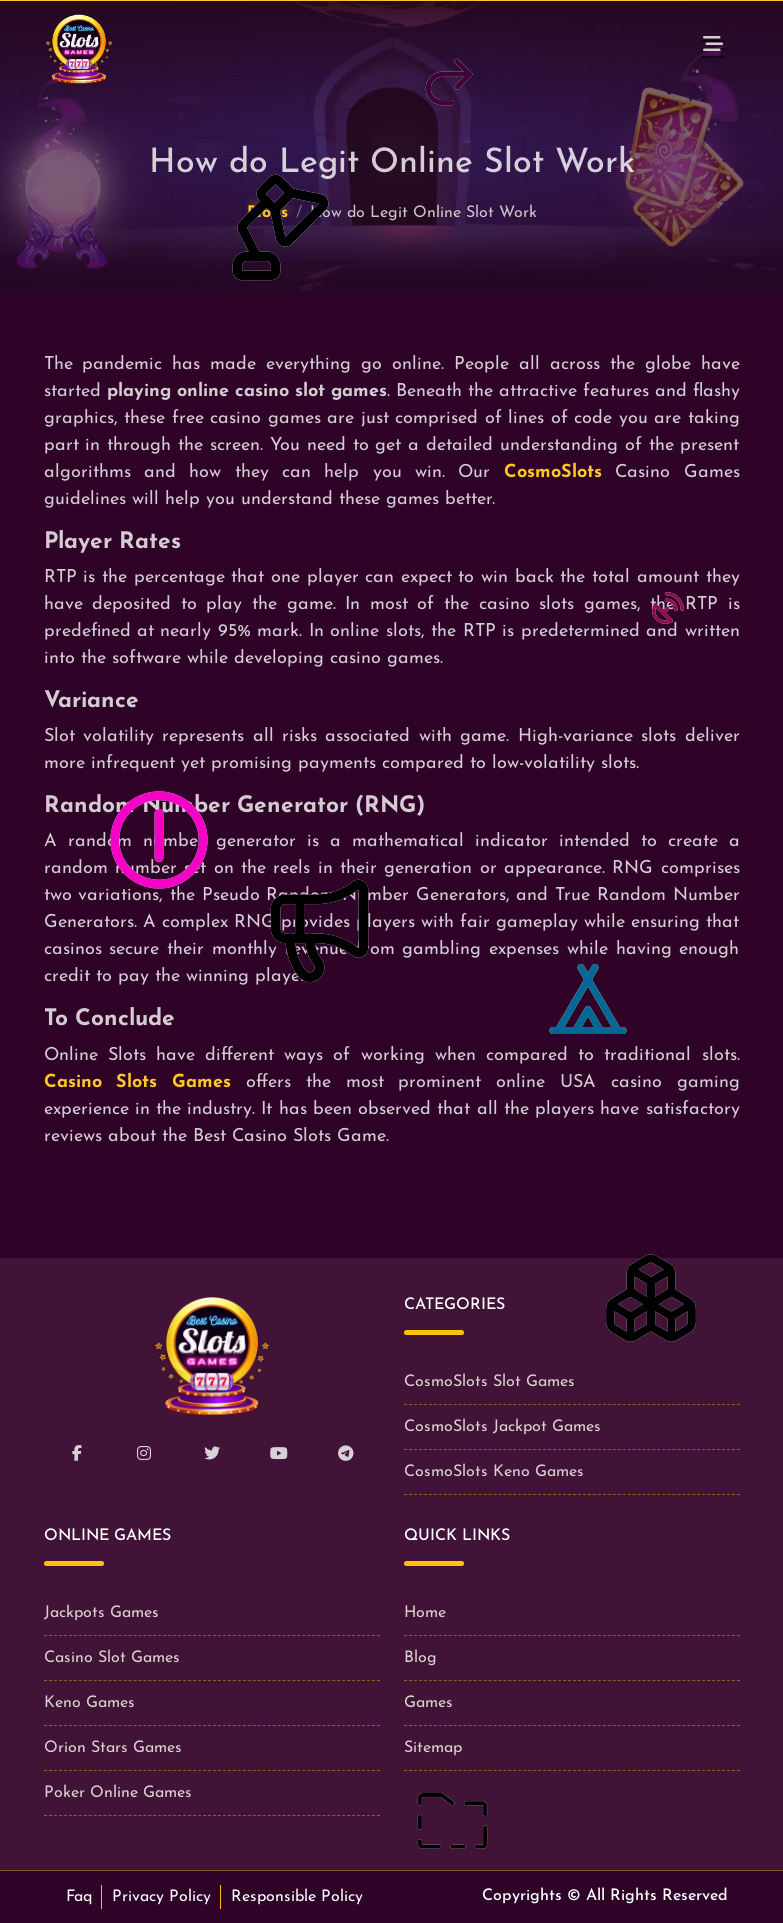 The height and width of the screenshot is (1923, 783). What do you see at coordinates (449, 82) in the screenshot?
I see `redo the last undone action` at bounding box center [449, 82].